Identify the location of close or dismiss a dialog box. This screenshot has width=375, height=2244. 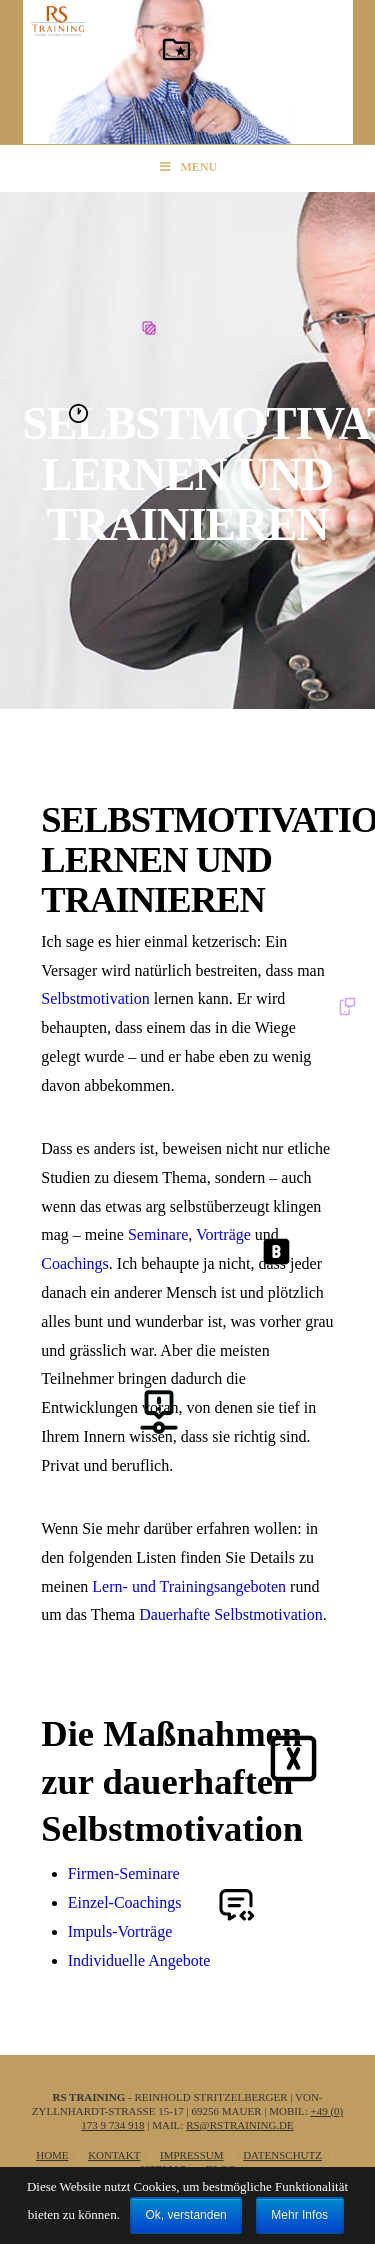
(293, 1758).